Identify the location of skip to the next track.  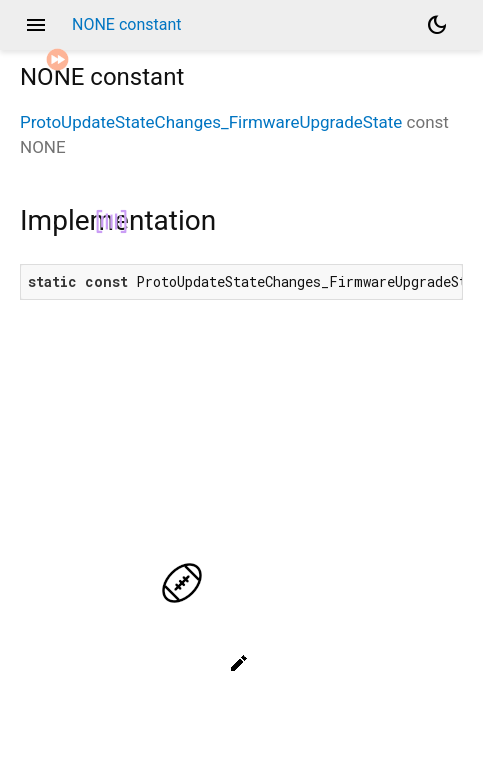
(57, 59).